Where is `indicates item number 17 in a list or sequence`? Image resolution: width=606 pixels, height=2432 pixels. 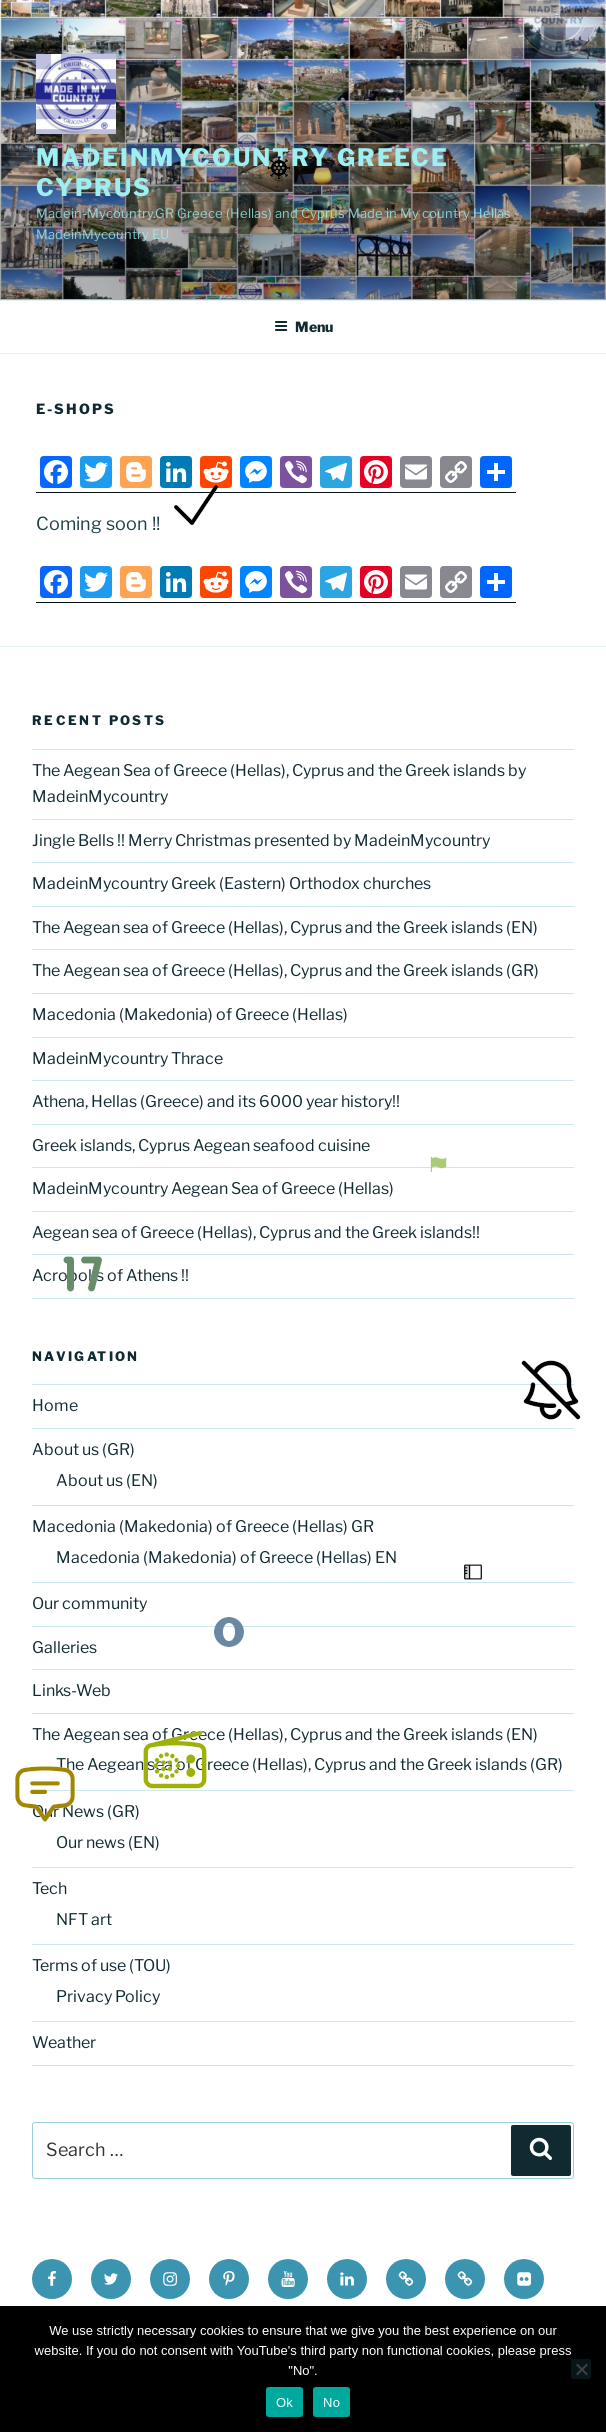
indicates item number 17 in a list or sequence is located at coordinates (81, 1274).